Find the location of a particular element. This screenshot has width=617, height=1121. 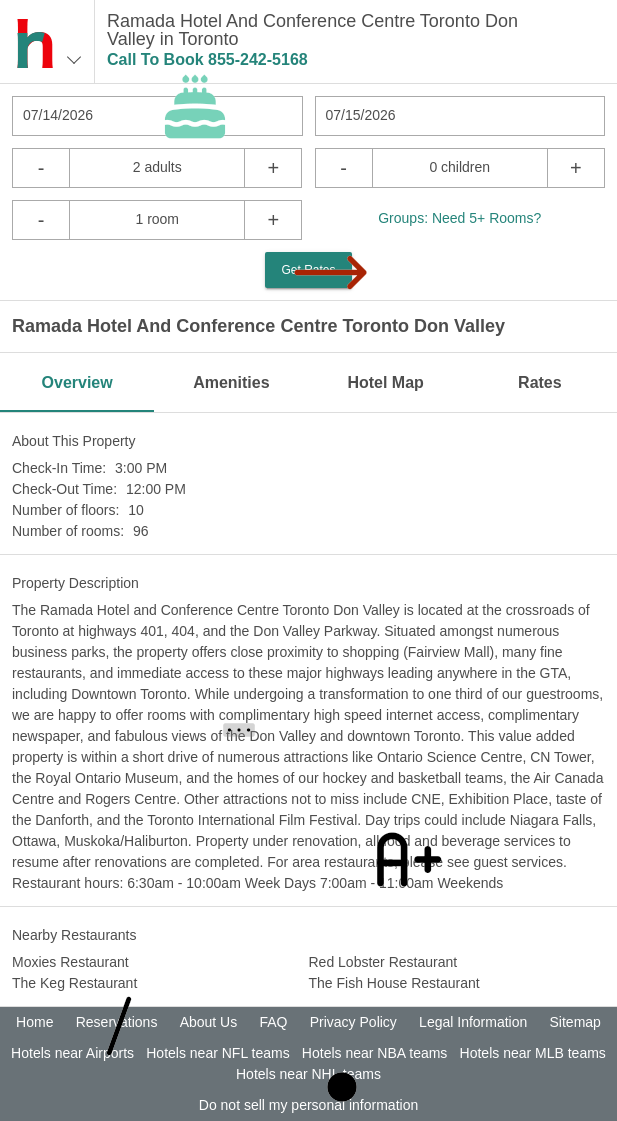

indicates a disabled or unavailable feature is located at coordinates (119, 1026).